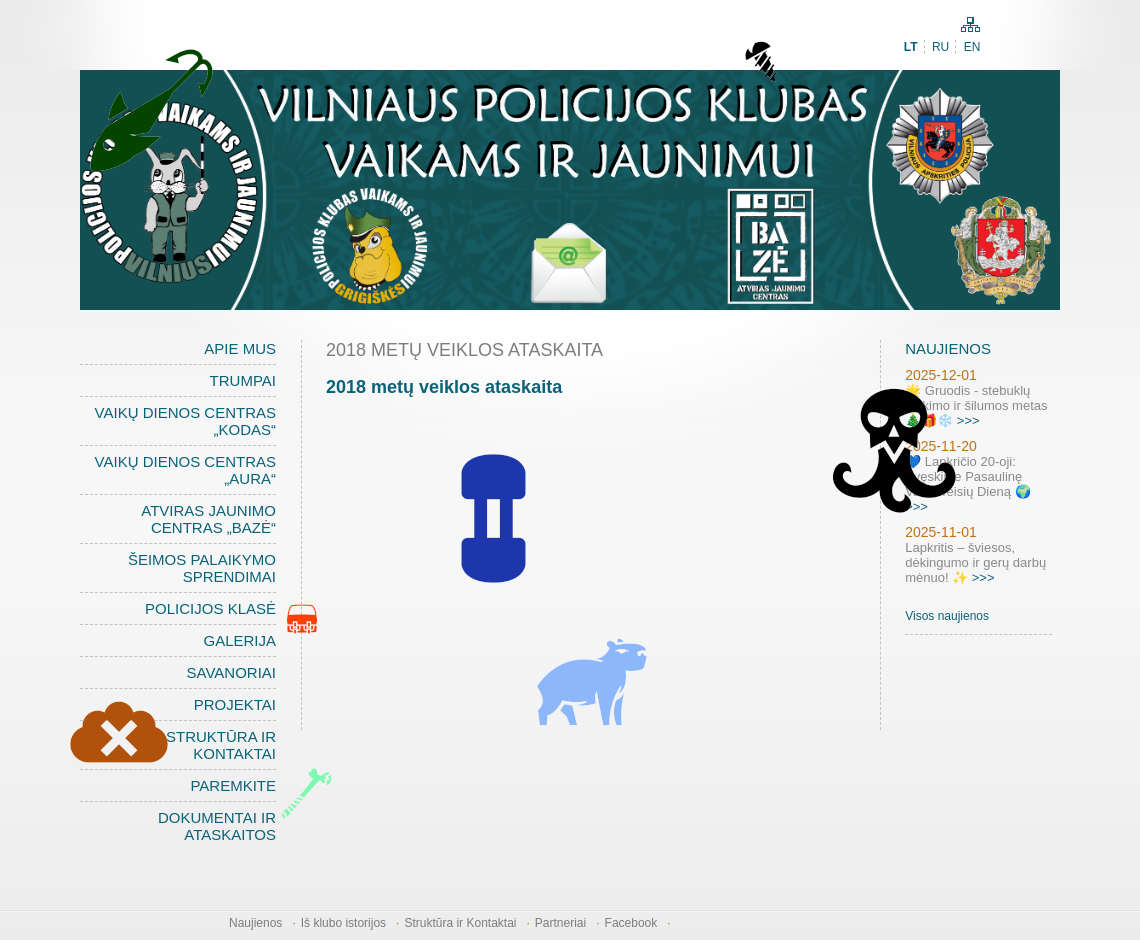 The height and width of the screenshot is (940, 1140). I want to click on access your shopping bag or cart, so click(302, 619).